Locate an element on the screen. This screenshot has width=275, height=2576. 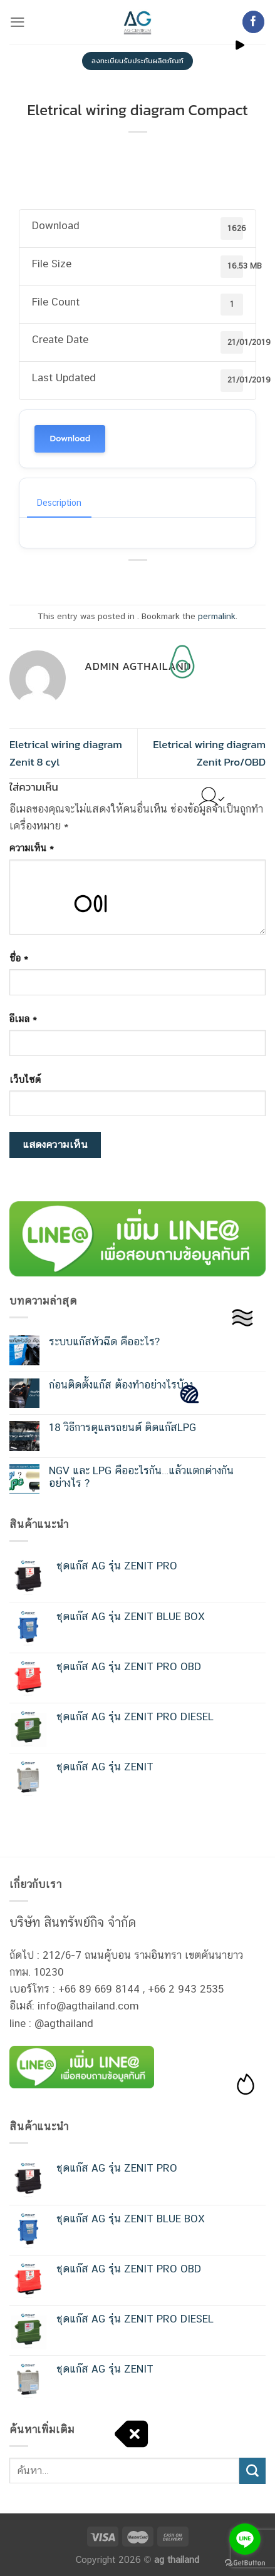
browse healthy food or recipe options is located at coordinates (182, 662).